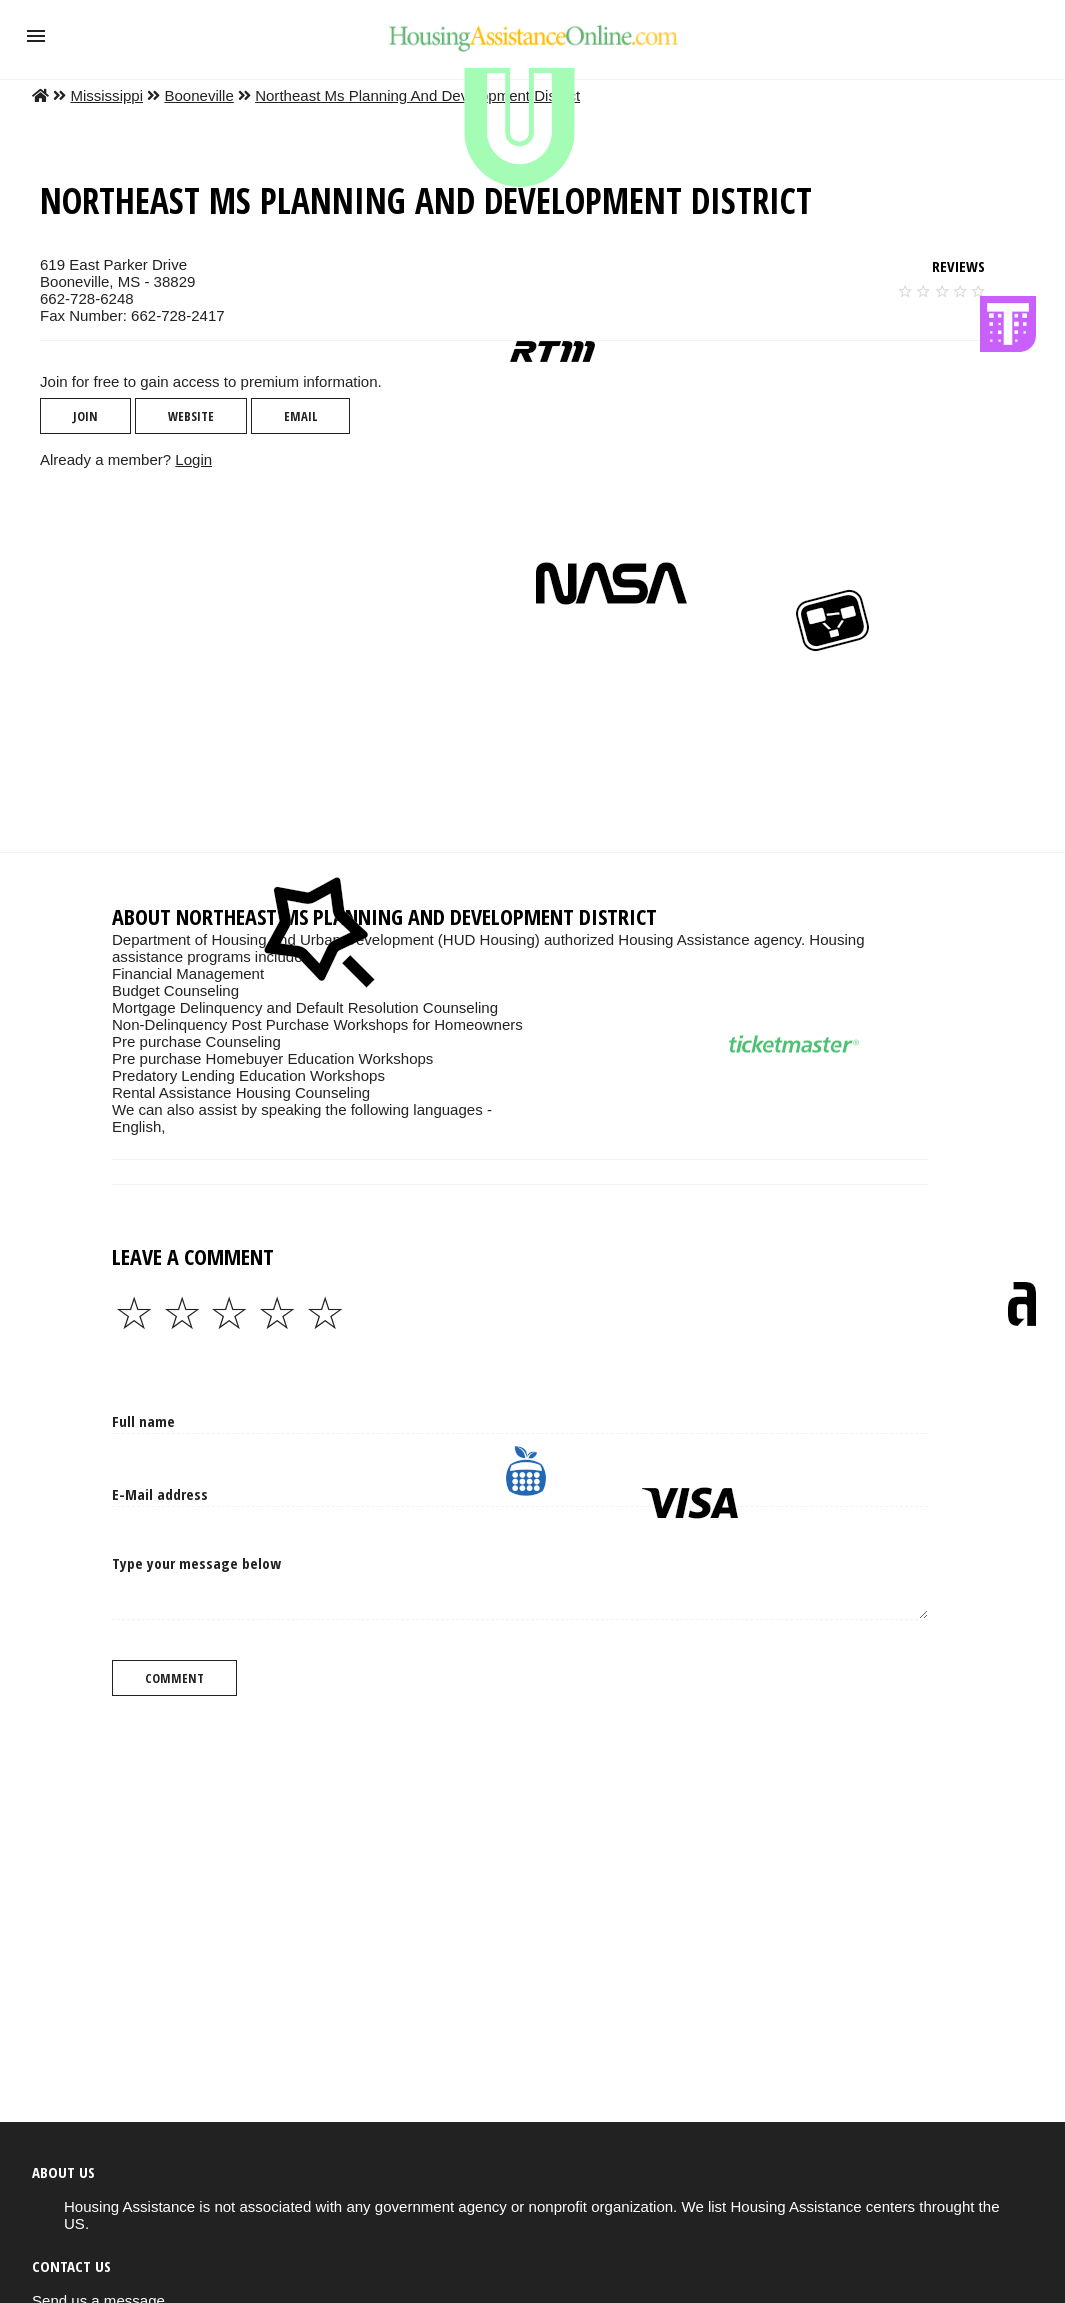 The height and width of the screenshot is (2303, 1065). Describe the element at coordinates (526, 1471) in the screenshot. I see `nutritionix logo` at that location.